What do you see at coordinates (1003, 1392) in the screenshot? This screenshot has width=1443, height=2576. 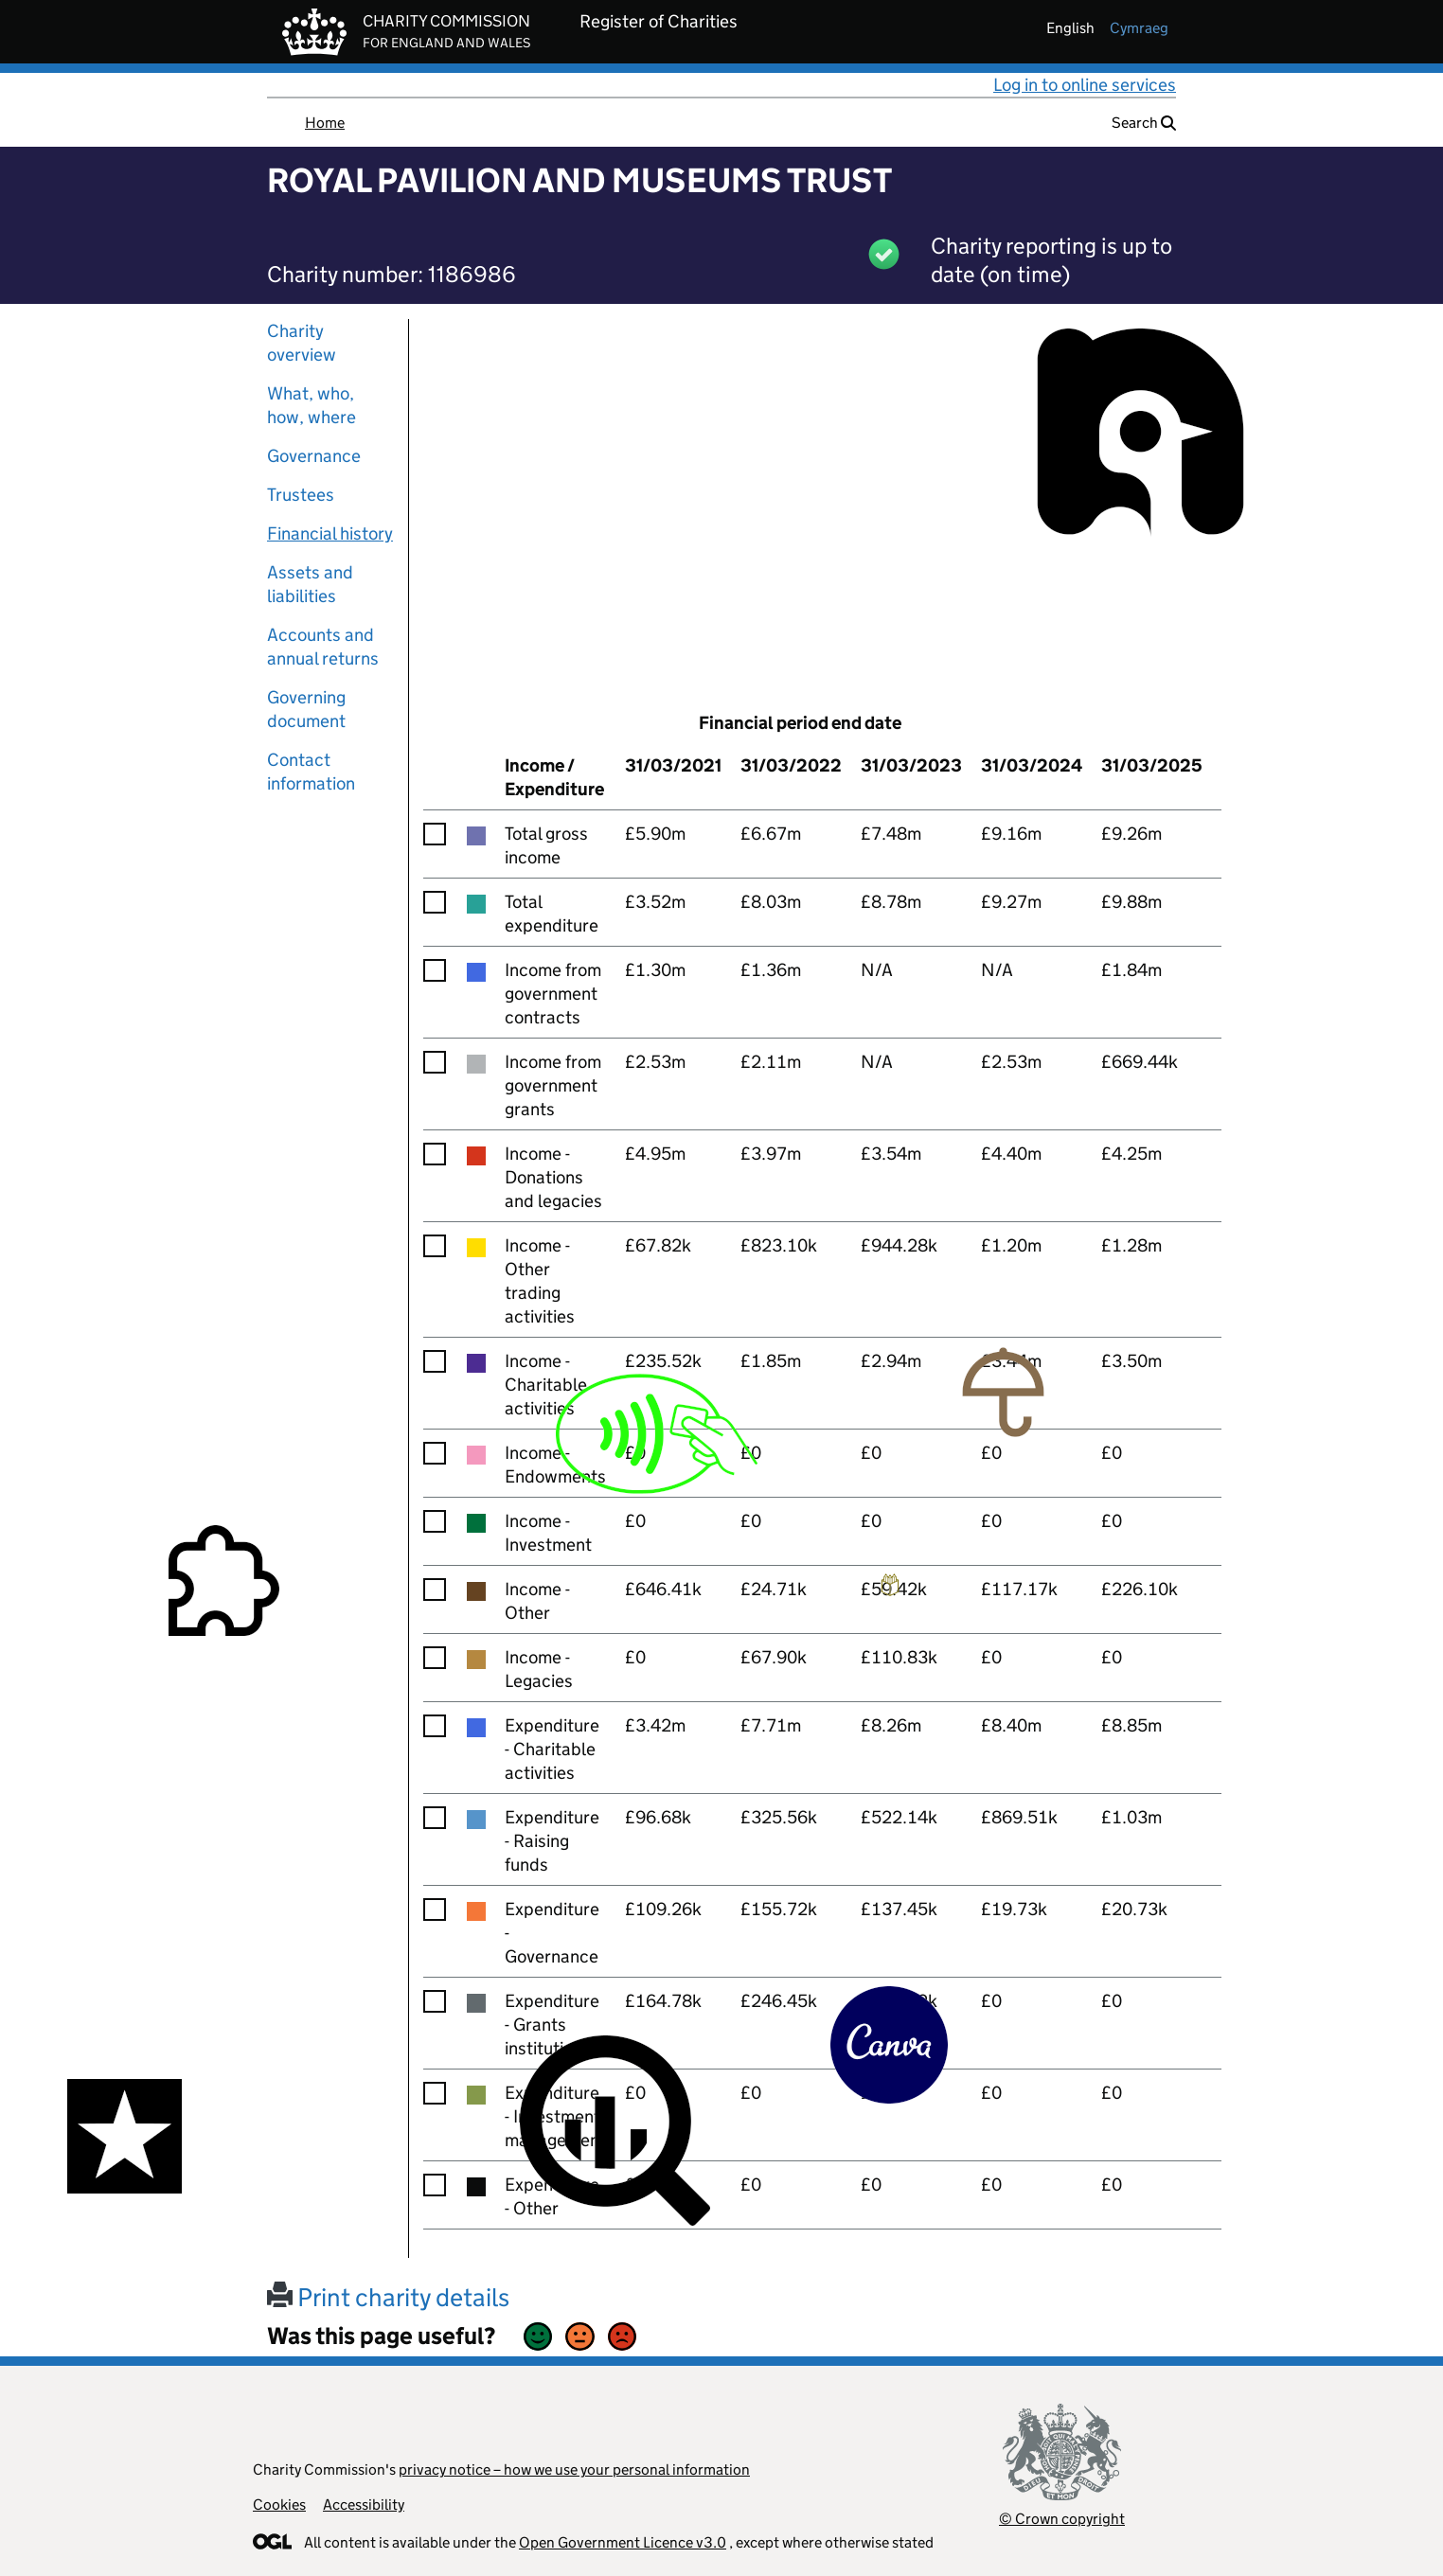 I see `view weather forecast or rain conditions` at bounding box center [1003, 1392].